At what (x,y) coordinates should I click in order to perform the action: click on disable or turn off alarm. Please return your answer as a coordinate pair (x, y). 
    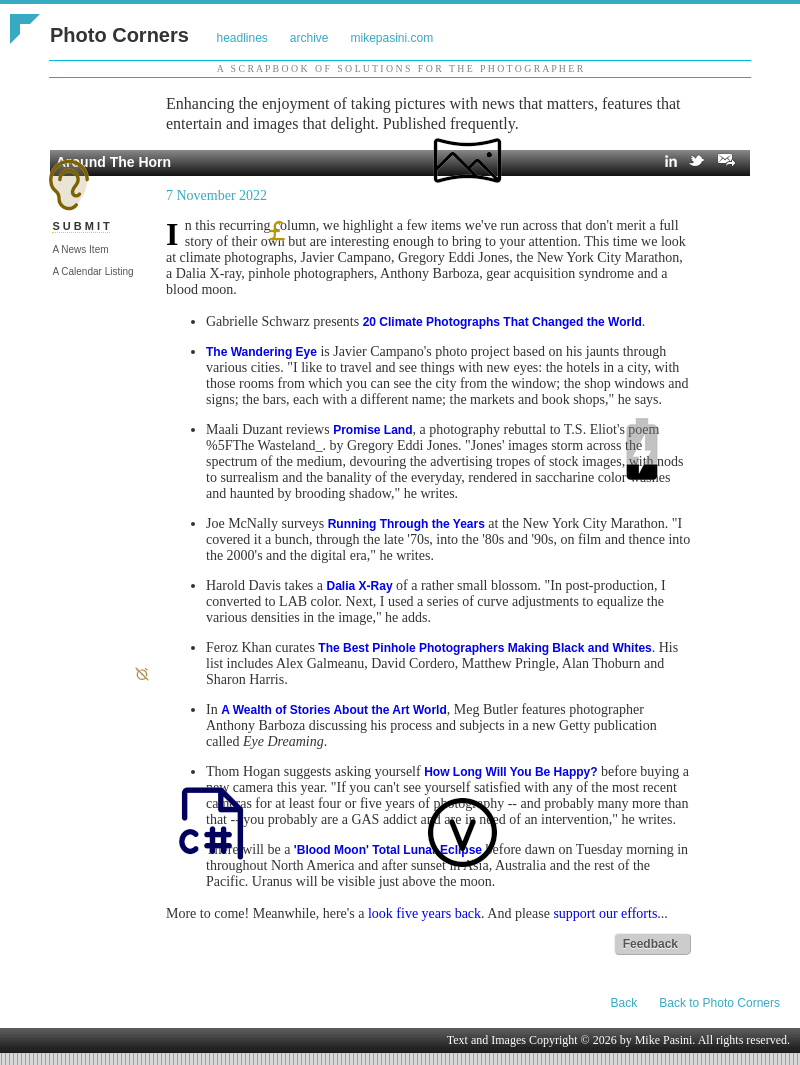
    Looking at the image, I should click on (142, 674).